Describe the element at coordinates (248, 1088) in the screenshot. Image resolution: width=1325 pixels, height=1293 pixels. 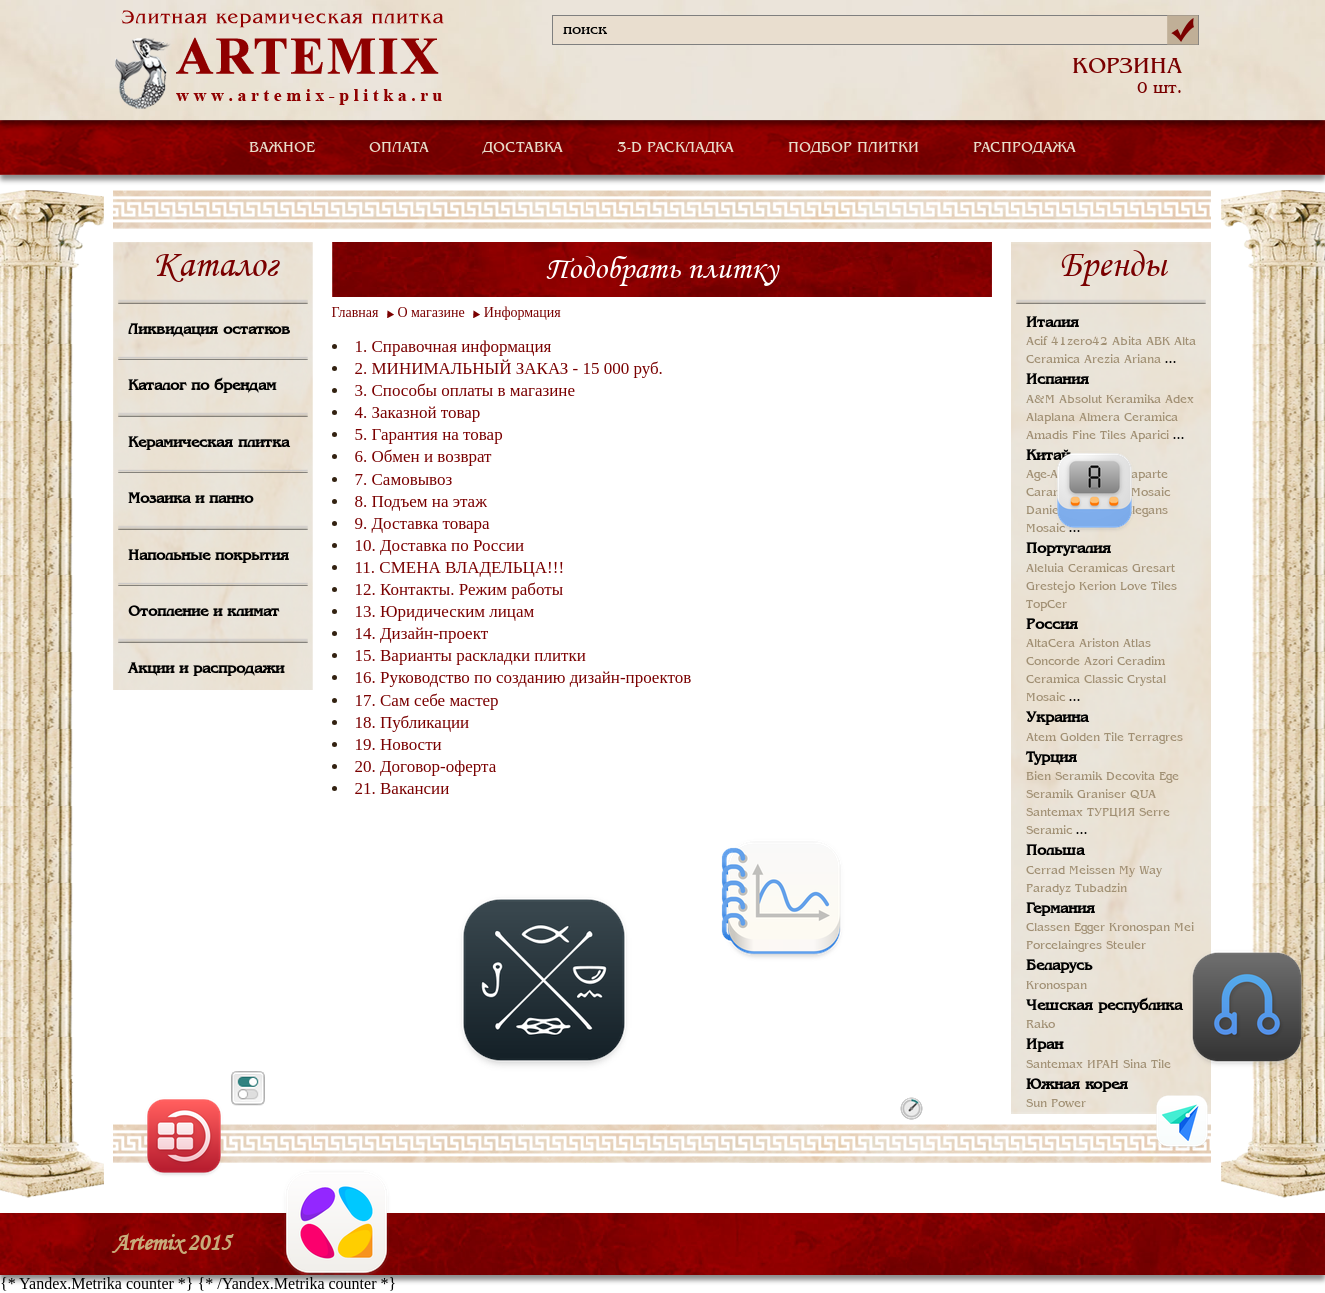
I see `open system tweaks or settings customization` at that location.